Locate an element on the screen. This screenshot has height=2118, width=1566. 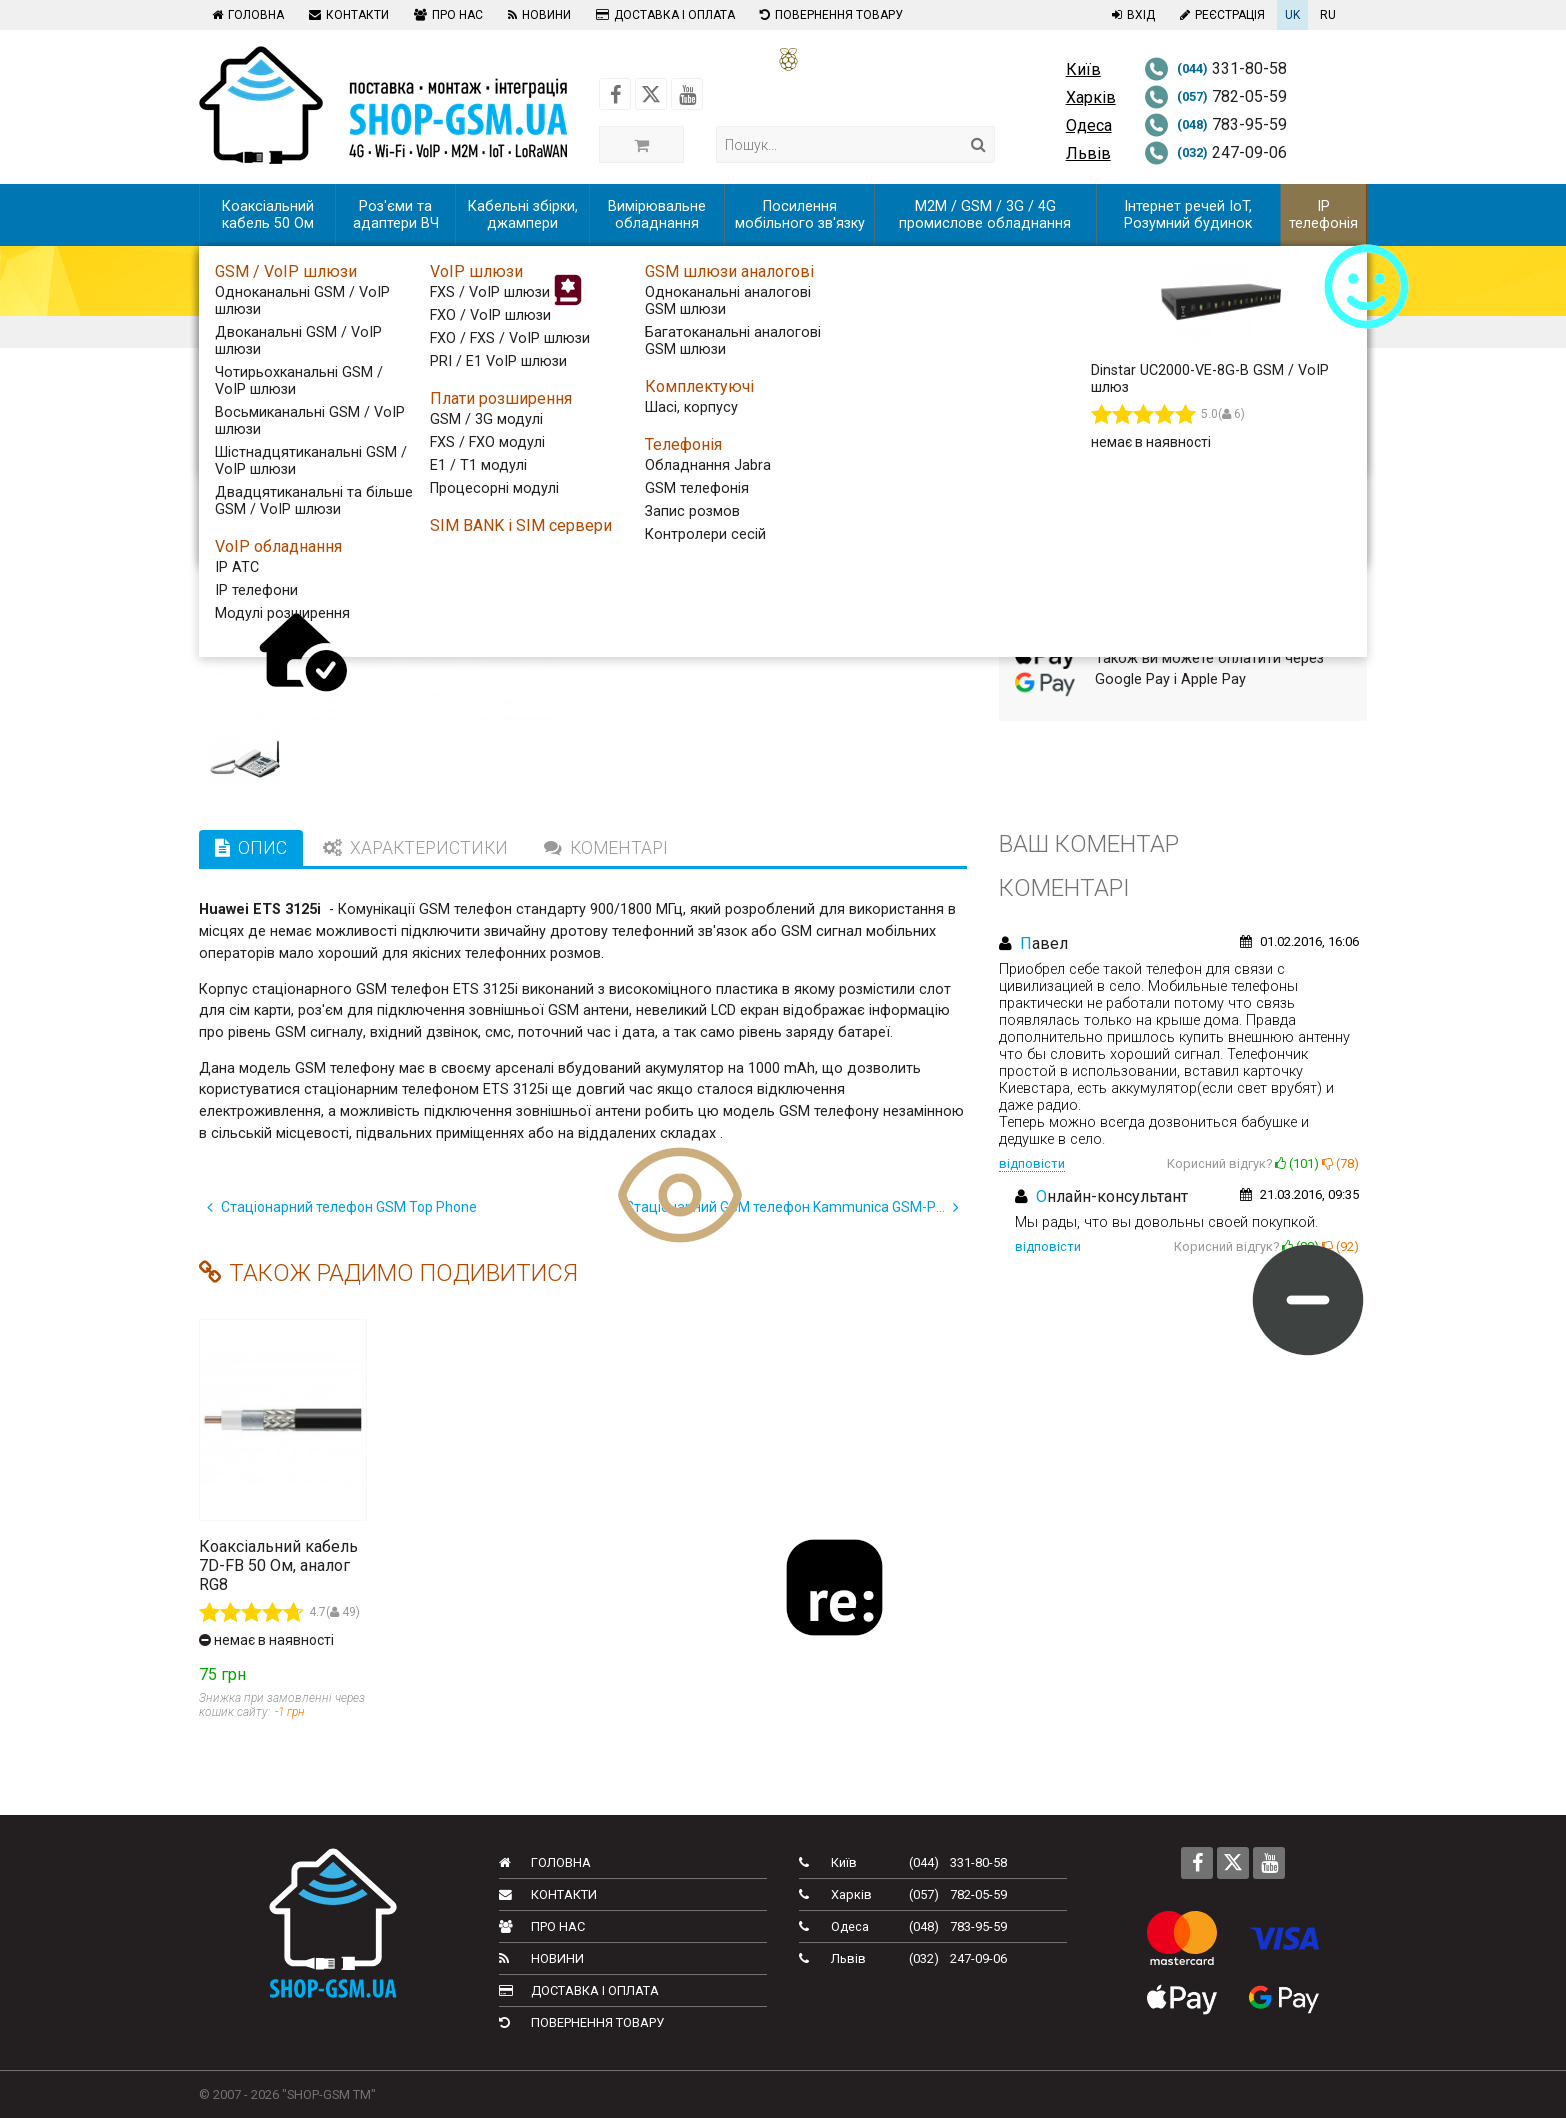
raspberry pi brand logo is located at coordinates (788, 59).